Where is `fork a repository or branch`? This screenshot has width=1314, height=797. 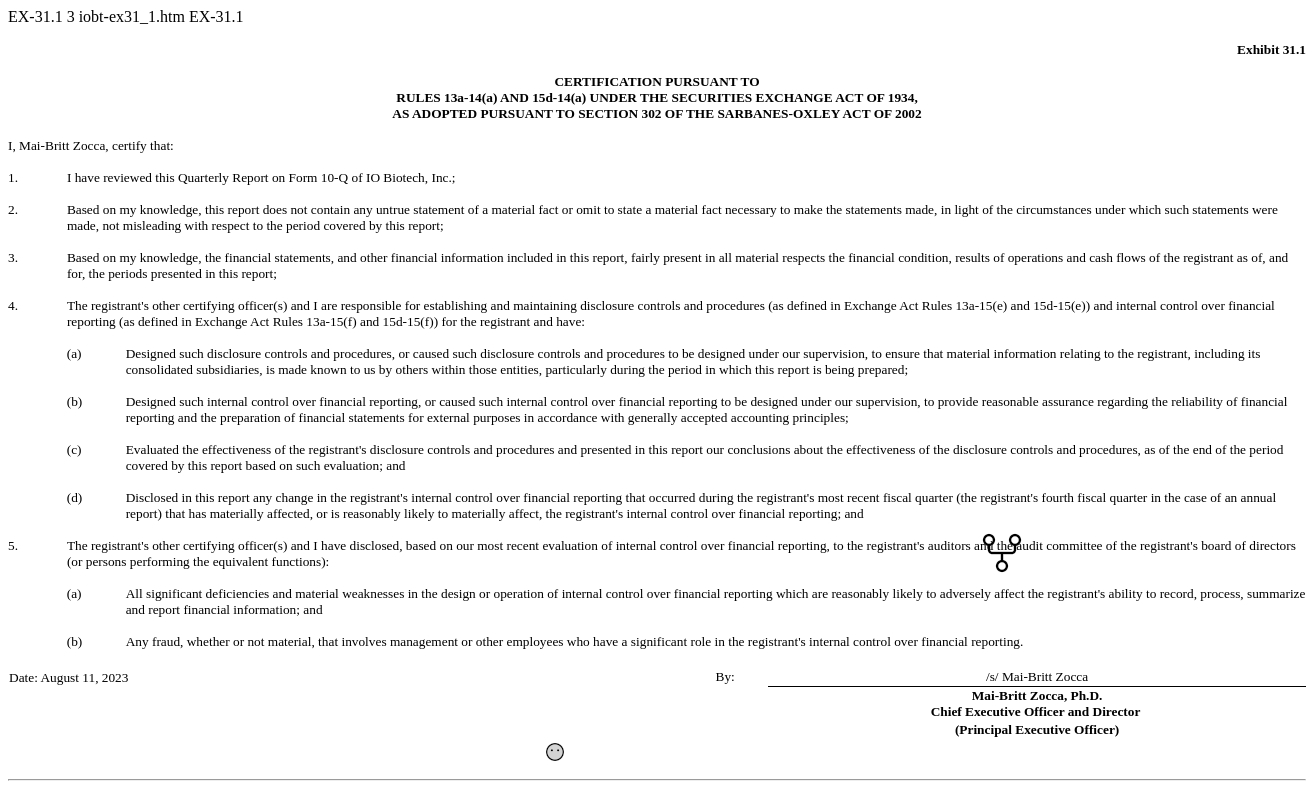
fork a repository or branch is located at coordinates (1002, 553).